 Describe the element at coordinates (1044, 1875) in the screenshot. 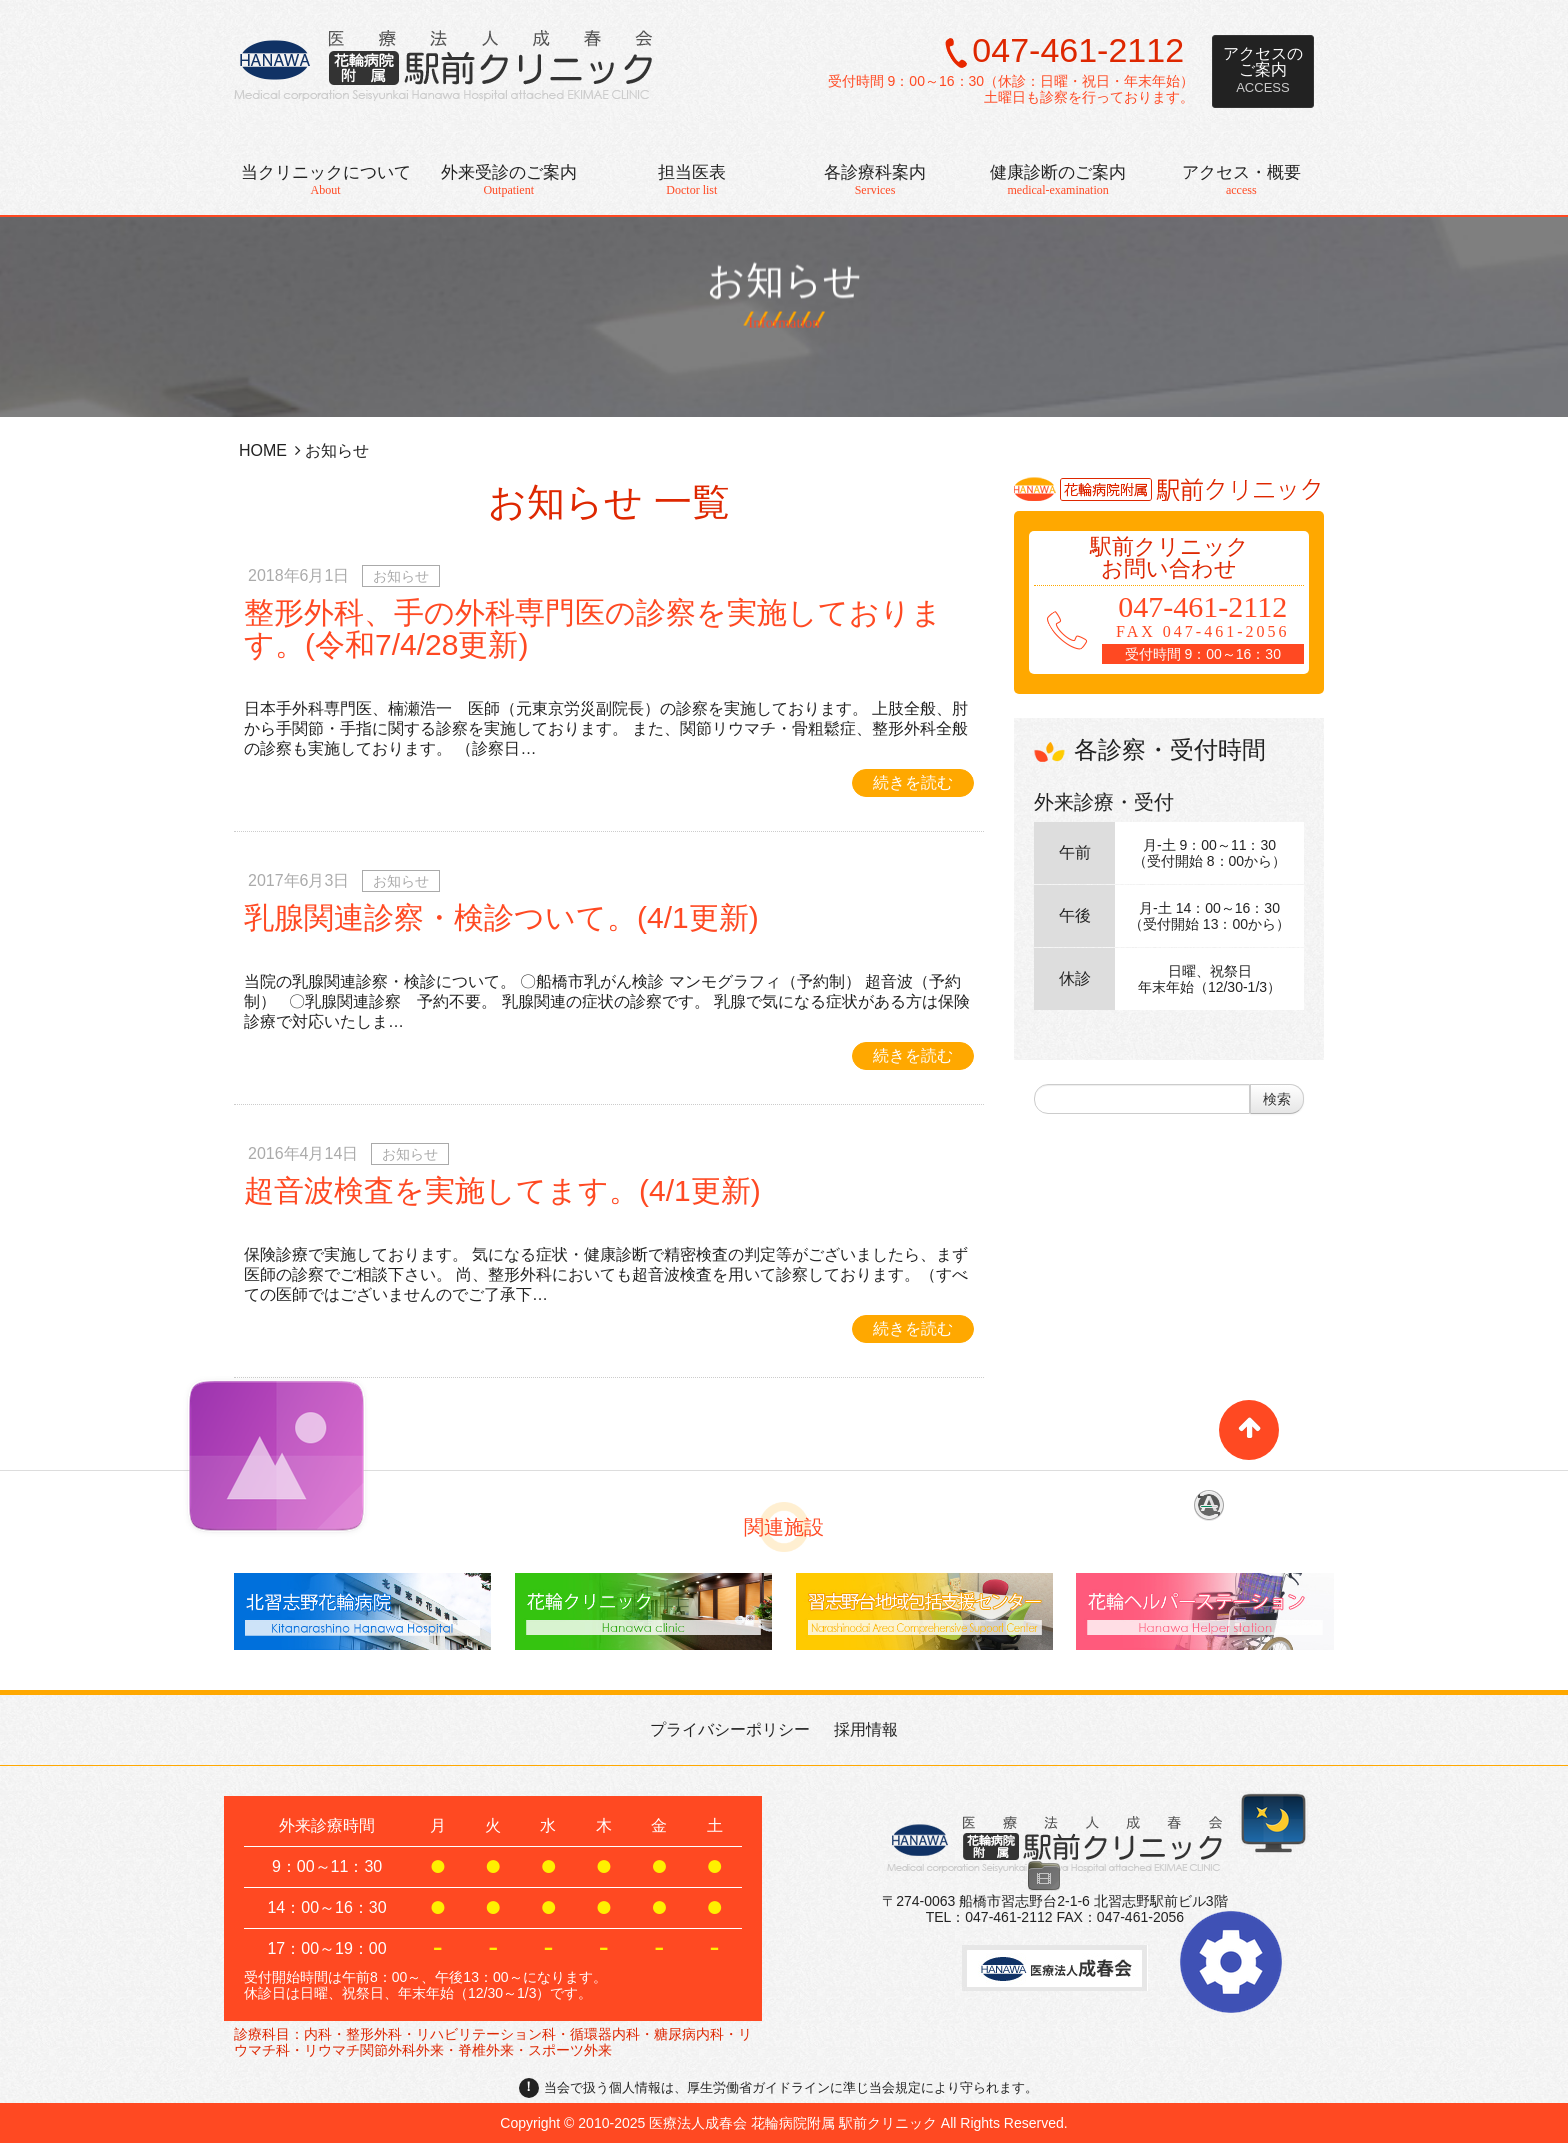

I see `open videos folder` at that location.